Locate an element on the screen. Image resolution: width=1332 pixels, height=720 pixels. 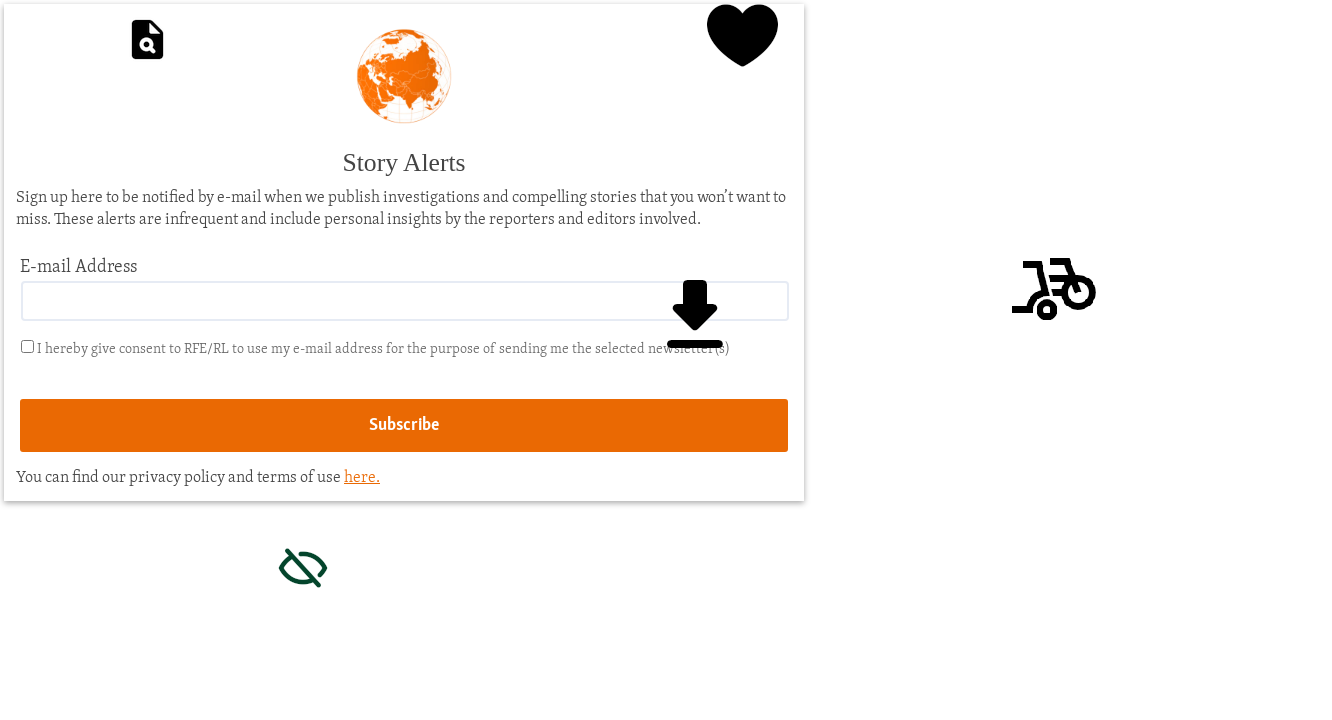
add to favorites is located at coordinates (742, 35).